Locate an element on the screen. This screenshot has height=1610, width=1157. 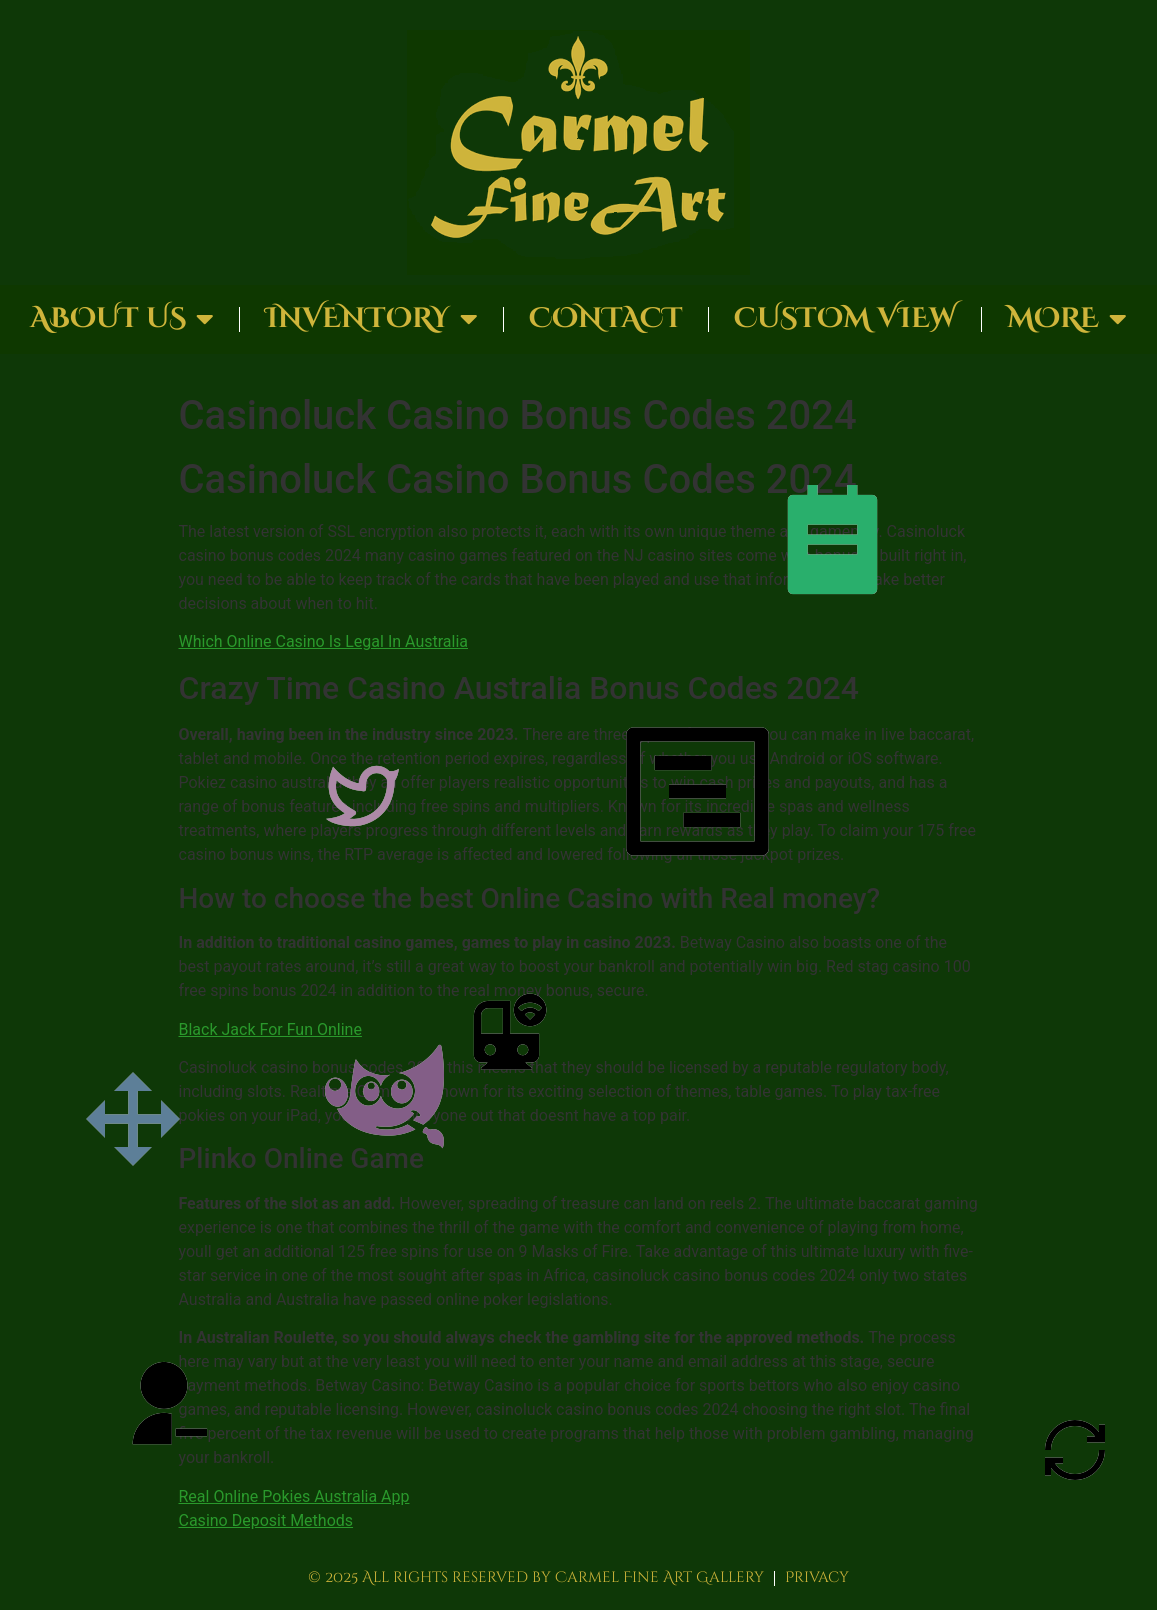
switch to timeline view is located at coordinates (697, 791).